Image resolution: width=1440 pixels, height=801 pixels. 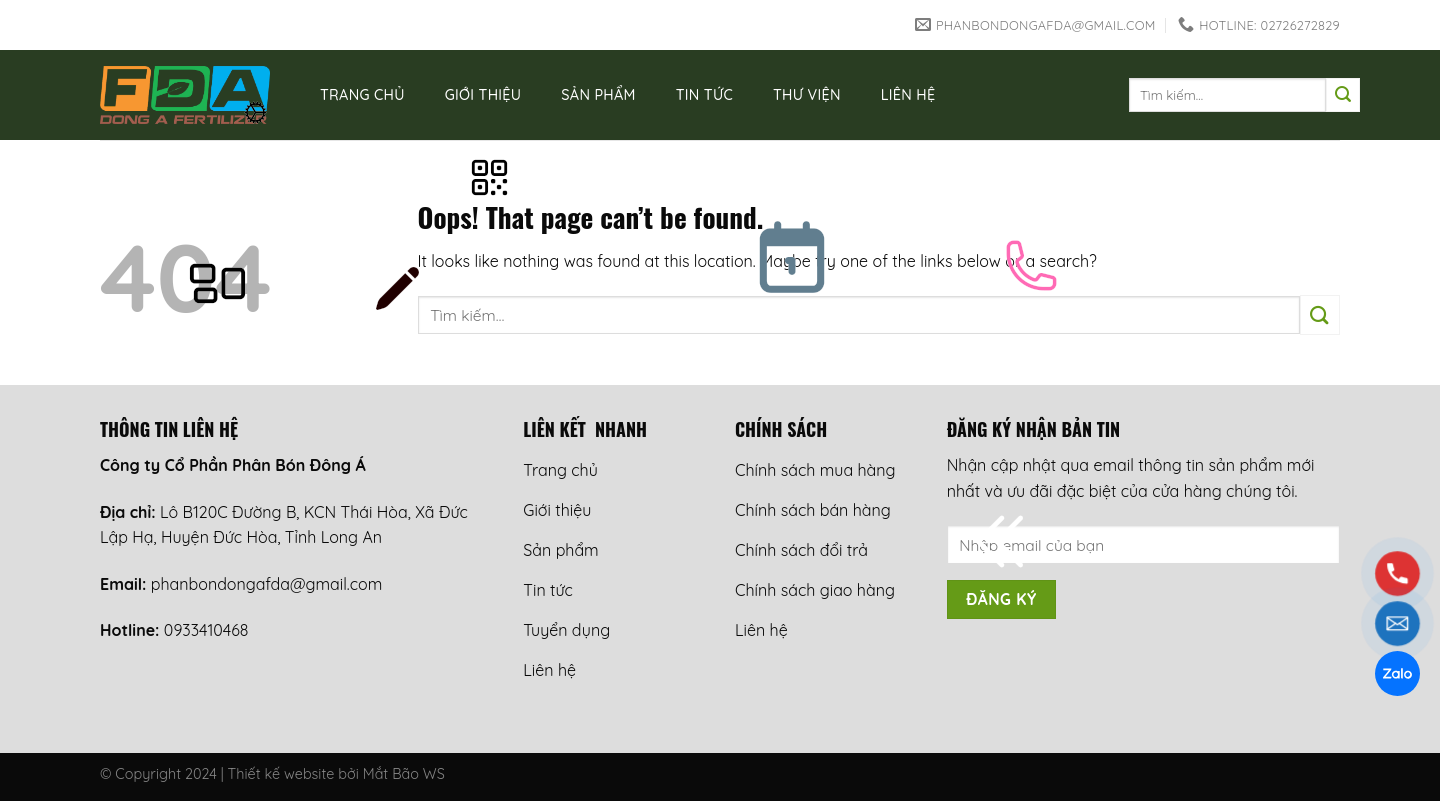 I want to click on edit content or text, so click(x=397, y=288).